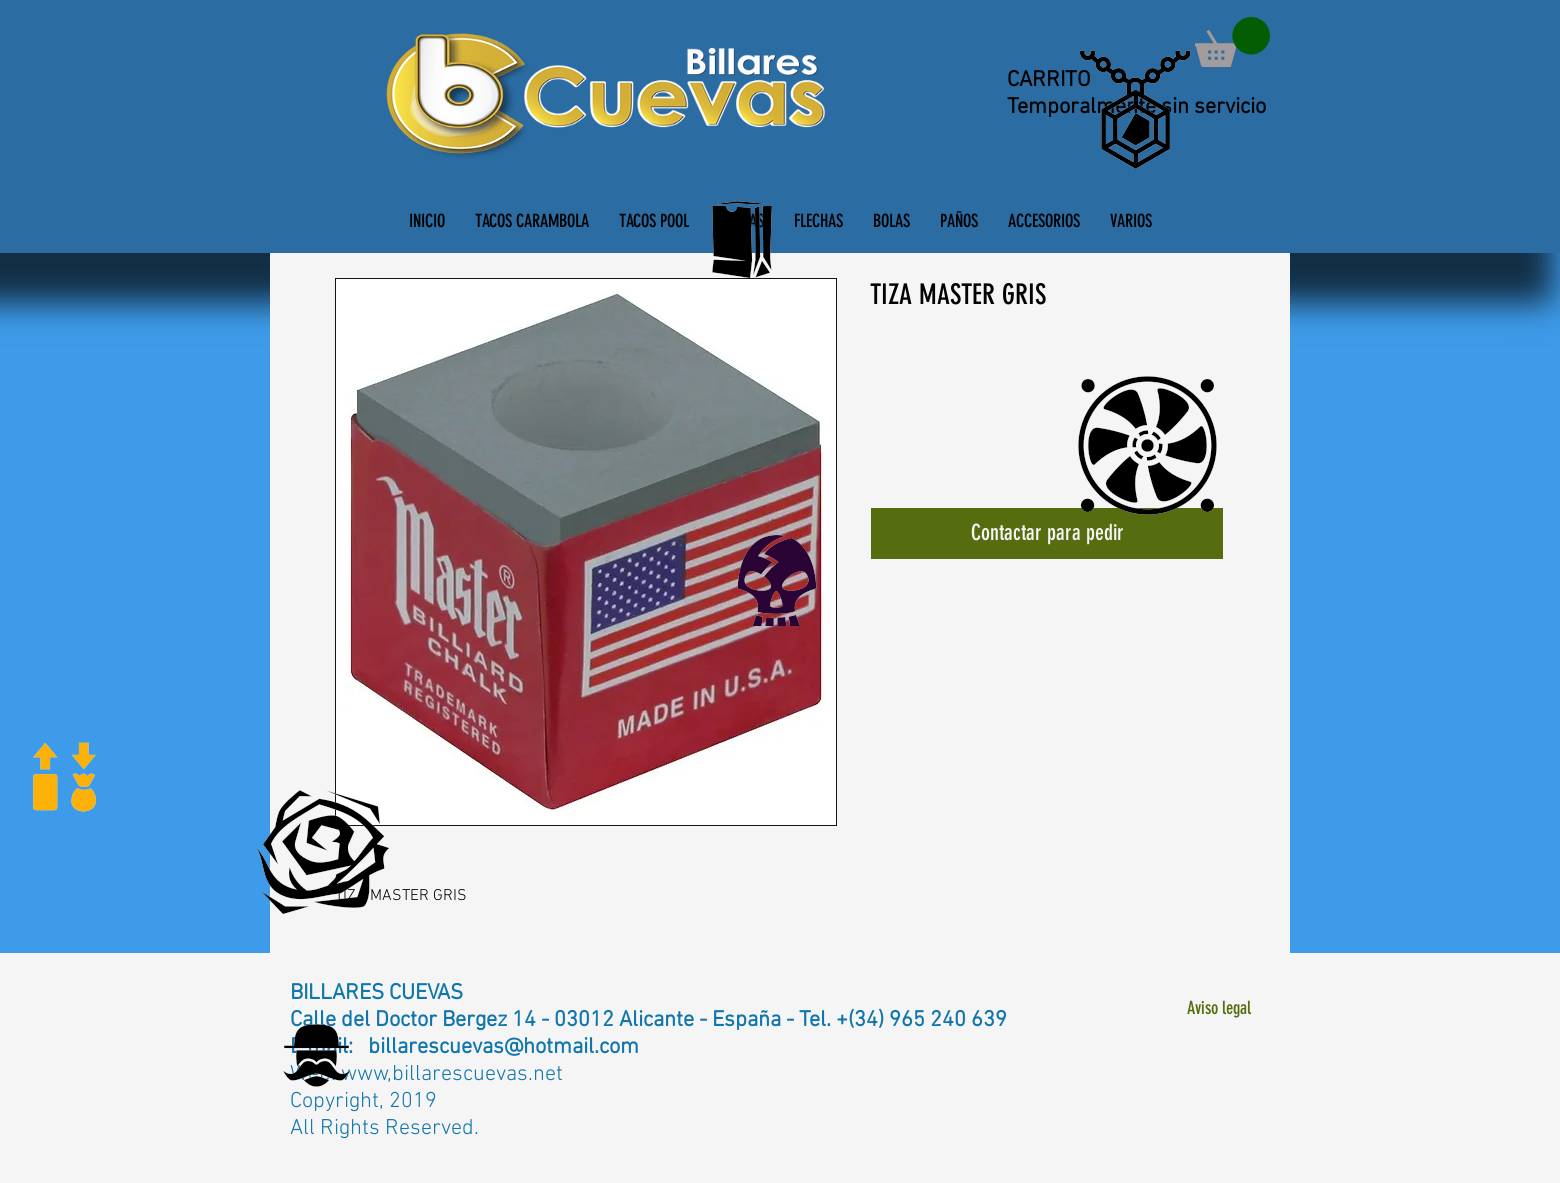 The width and height of the screenshot is (1560, 1183). Describe the element at coordinates (743, 238) in the screenshot. I see `view your shopping bag contents` at that location.